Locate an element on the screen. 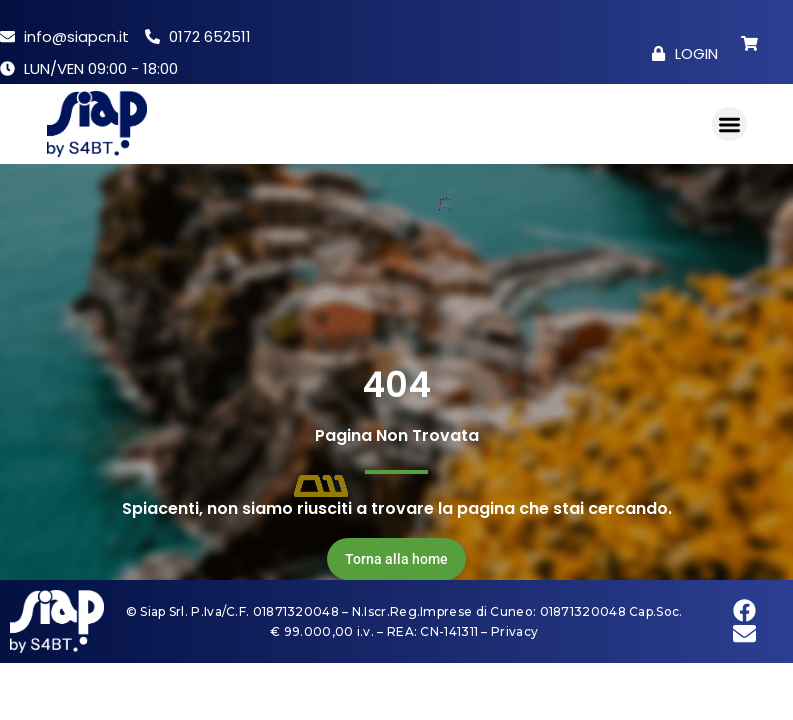 Image resolution: width=793 pixels, height=720 pixels. access luggage or baggage services is located at coordinates (443, 203).